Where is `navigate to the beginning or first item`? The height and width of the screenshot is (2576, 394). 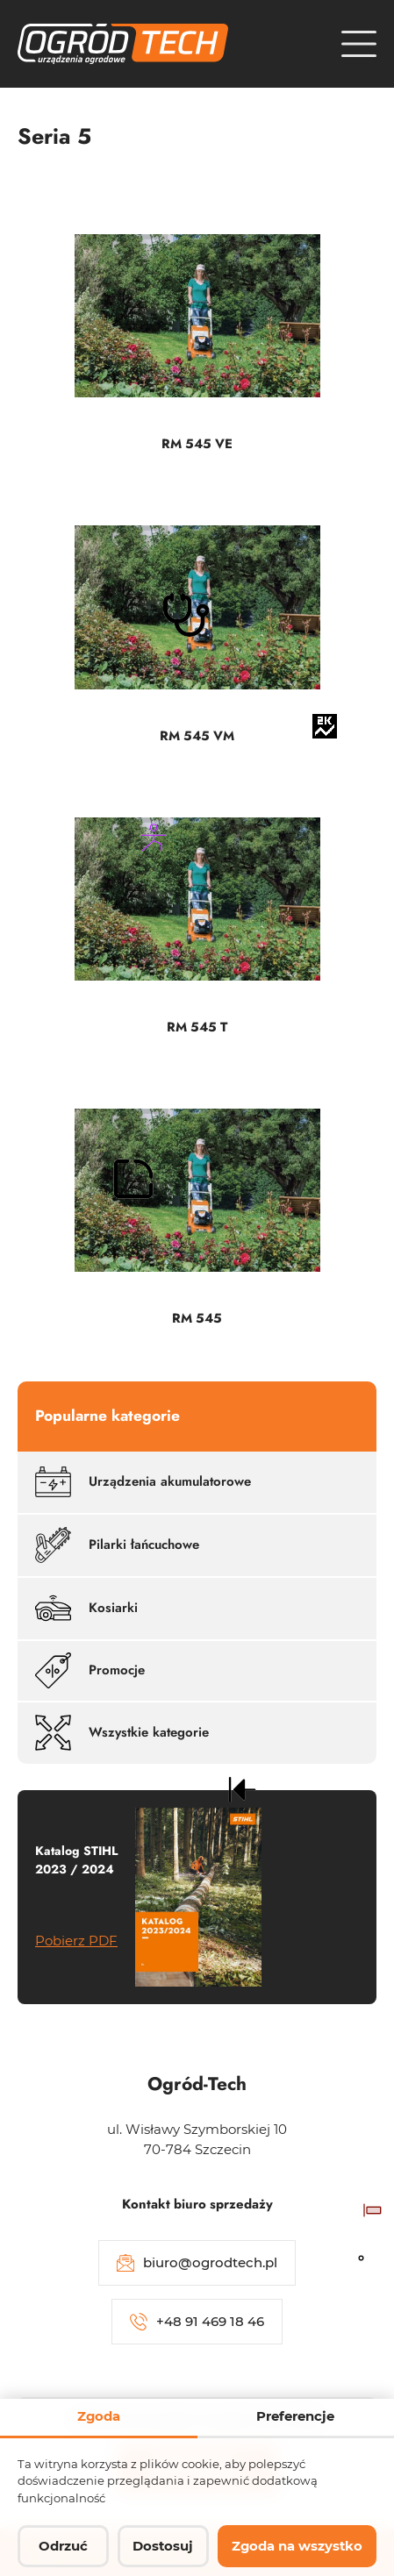 navigate to the beginning or first item is located at coordinates (241, 1789).